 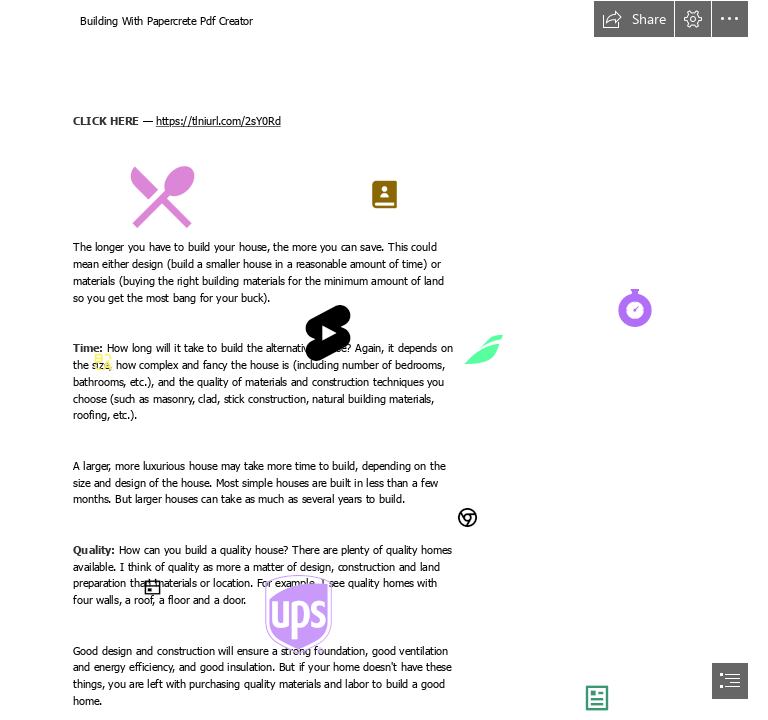 I want to click on view or create a calendar event, so click(x=152, y=587).